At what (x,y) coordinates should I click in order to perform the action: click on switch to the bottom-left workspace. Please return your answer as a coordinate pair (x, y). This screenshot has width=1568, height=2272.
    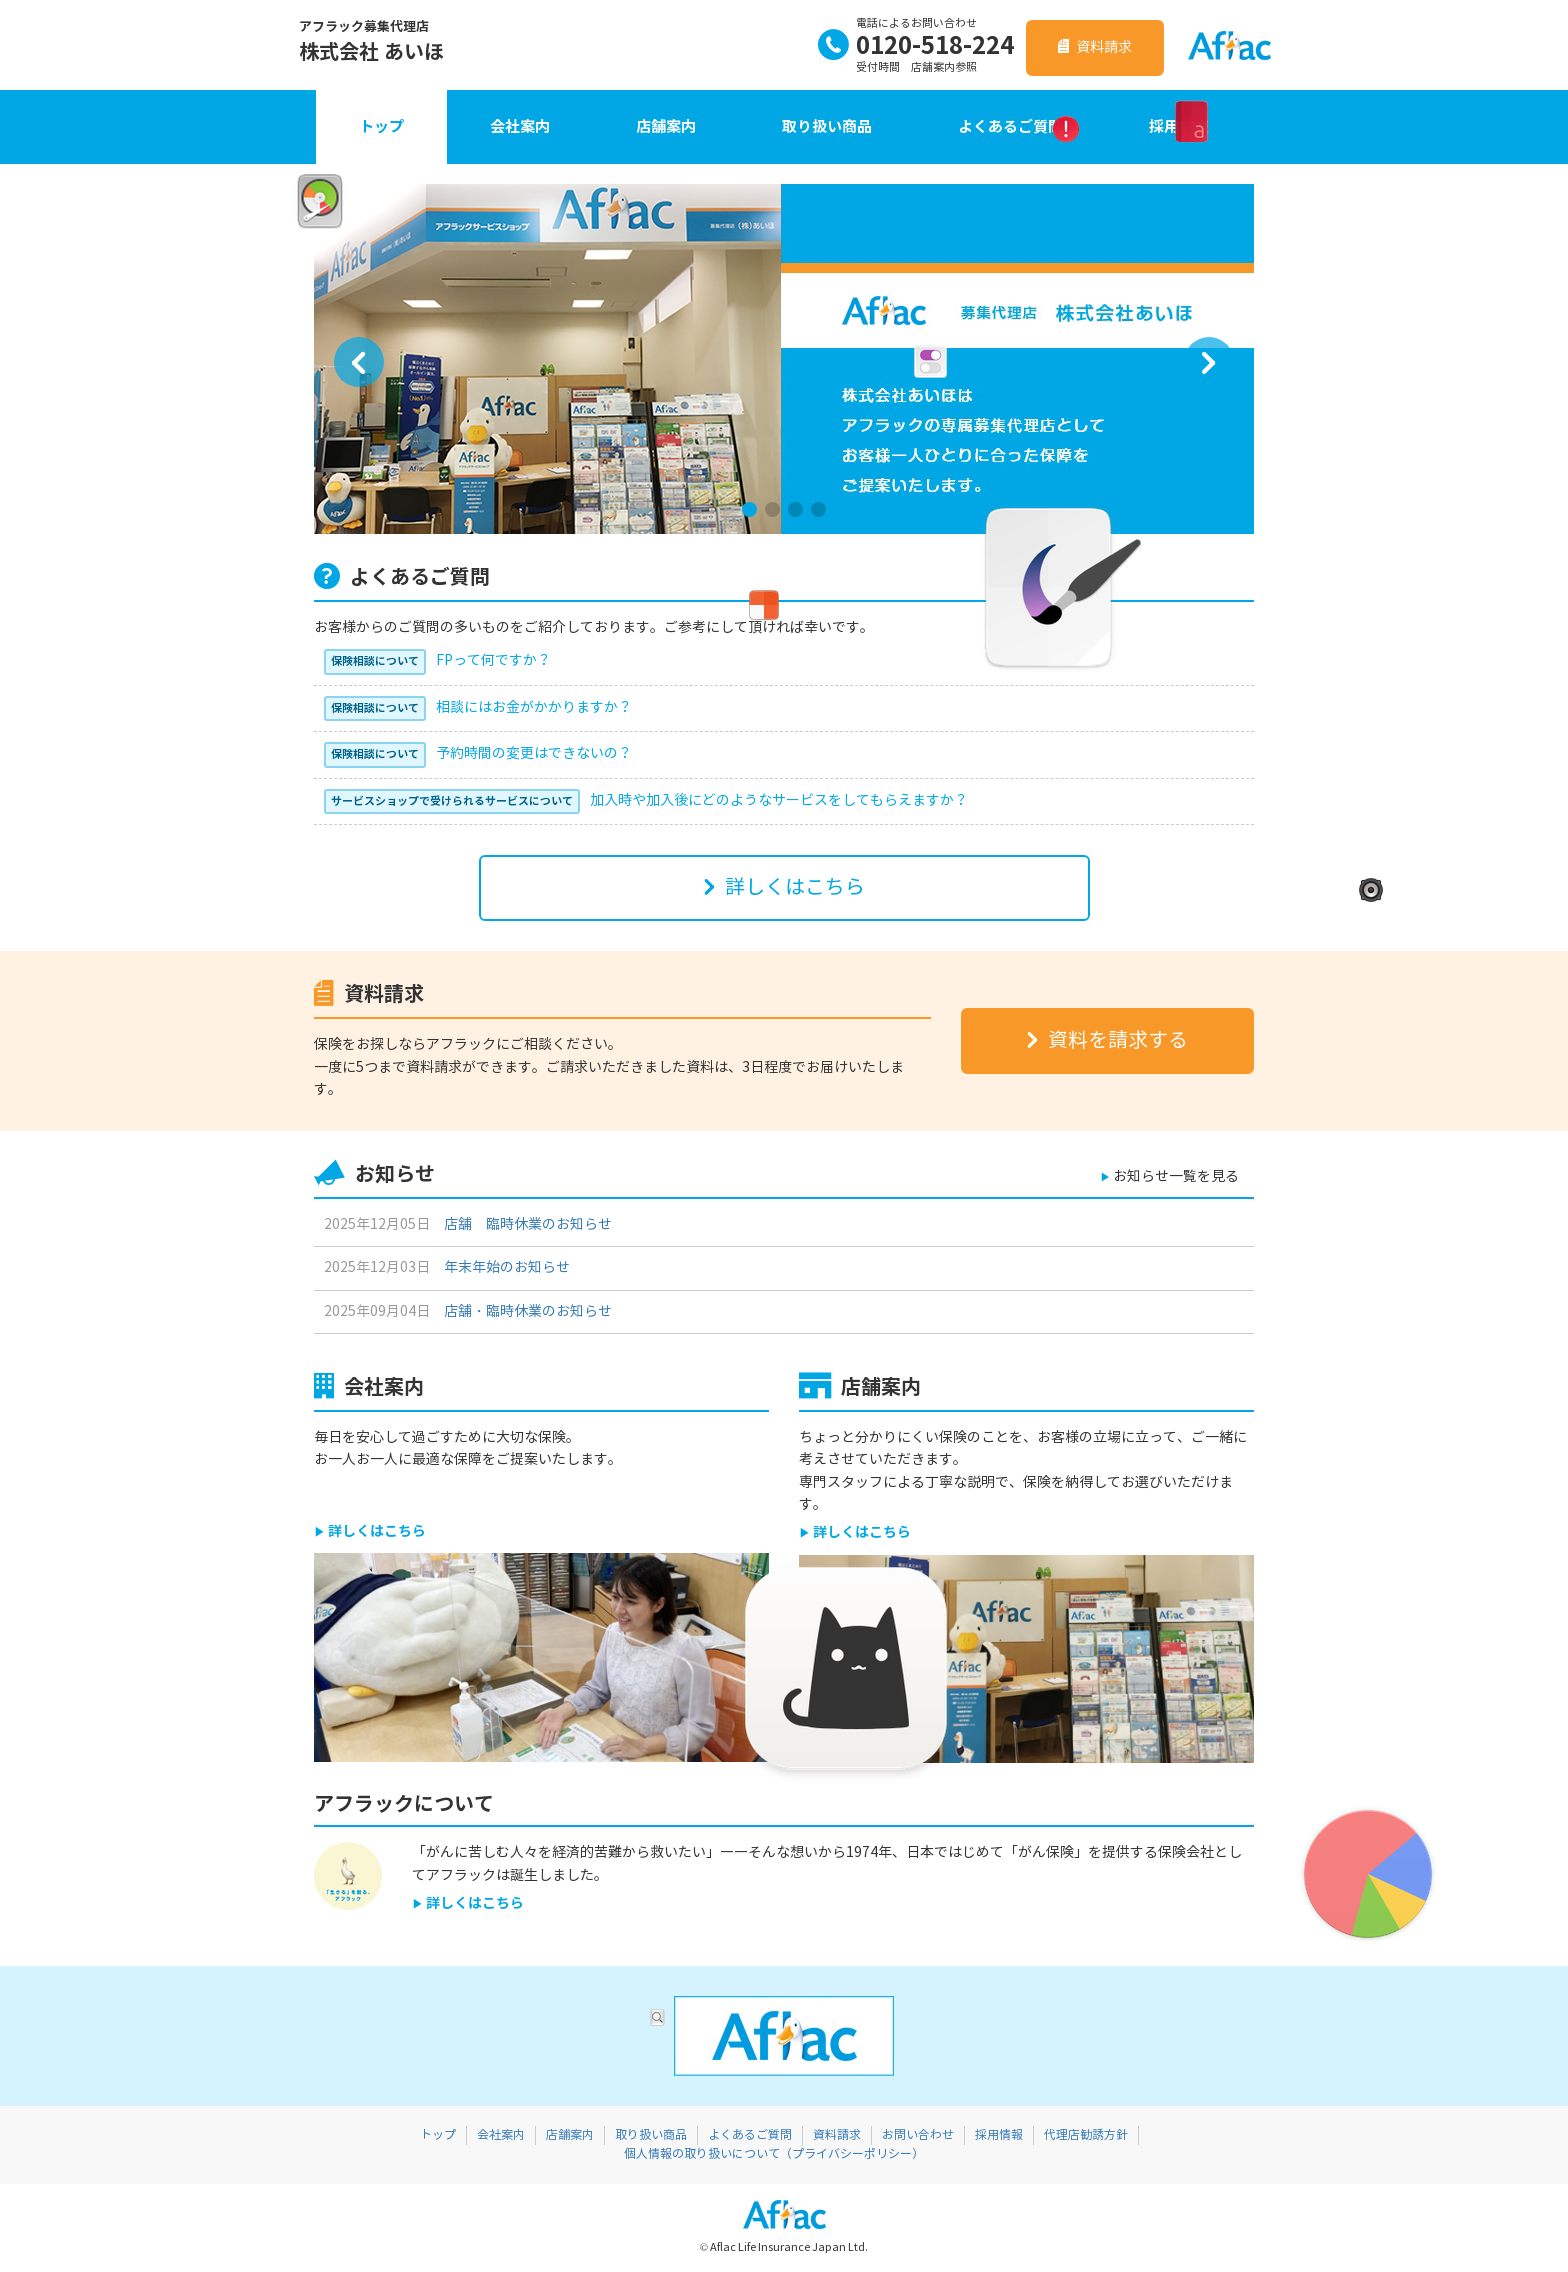
    Looking at the image, I should click on (764, 605).